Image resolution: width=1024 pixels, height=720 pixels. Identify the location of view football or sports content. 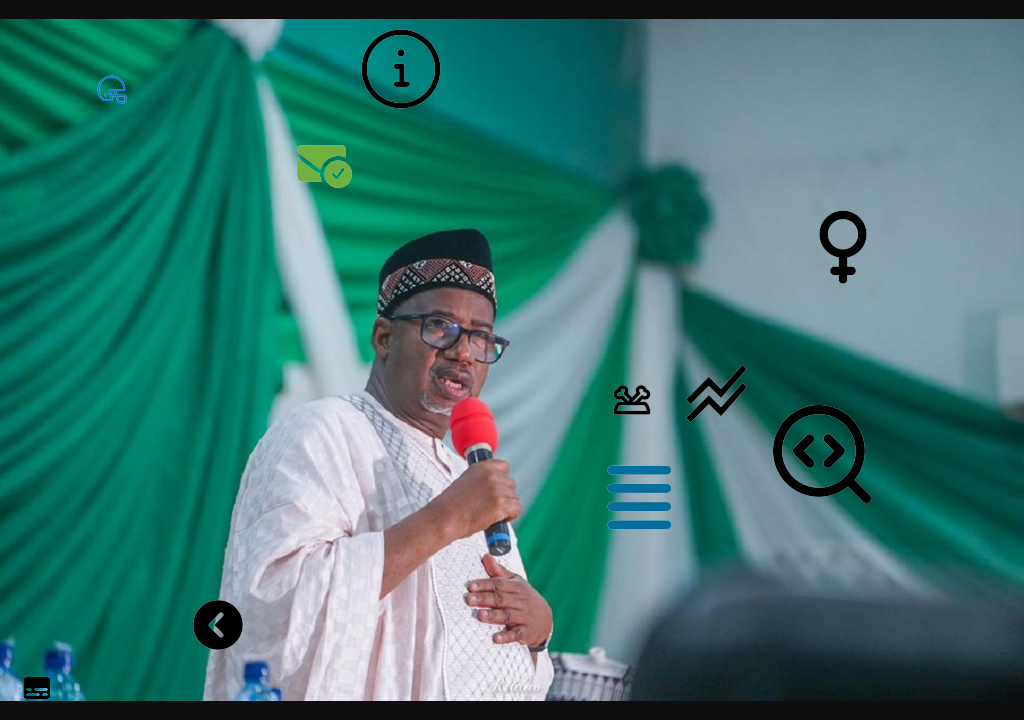
(112, 90).